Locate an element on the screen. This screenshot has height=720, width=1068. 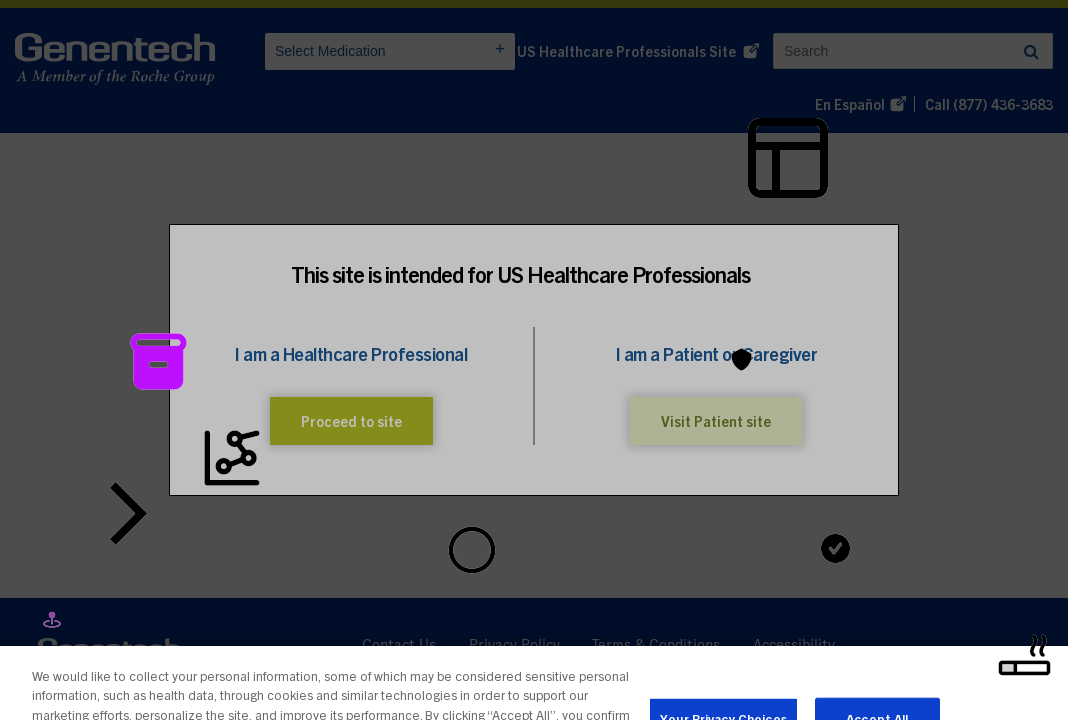
navigate to the next item or screen is located at coordinates (128, 513).